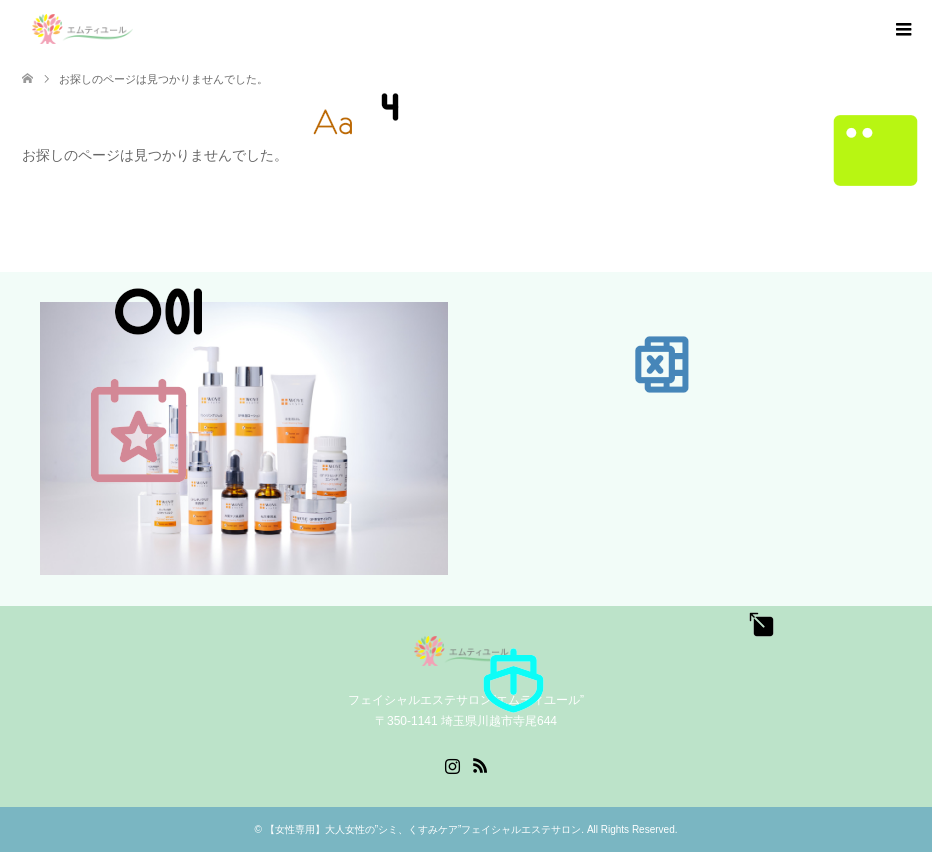 The image size is (932, 852). I want to click on open link in new window, so click(761, 624).